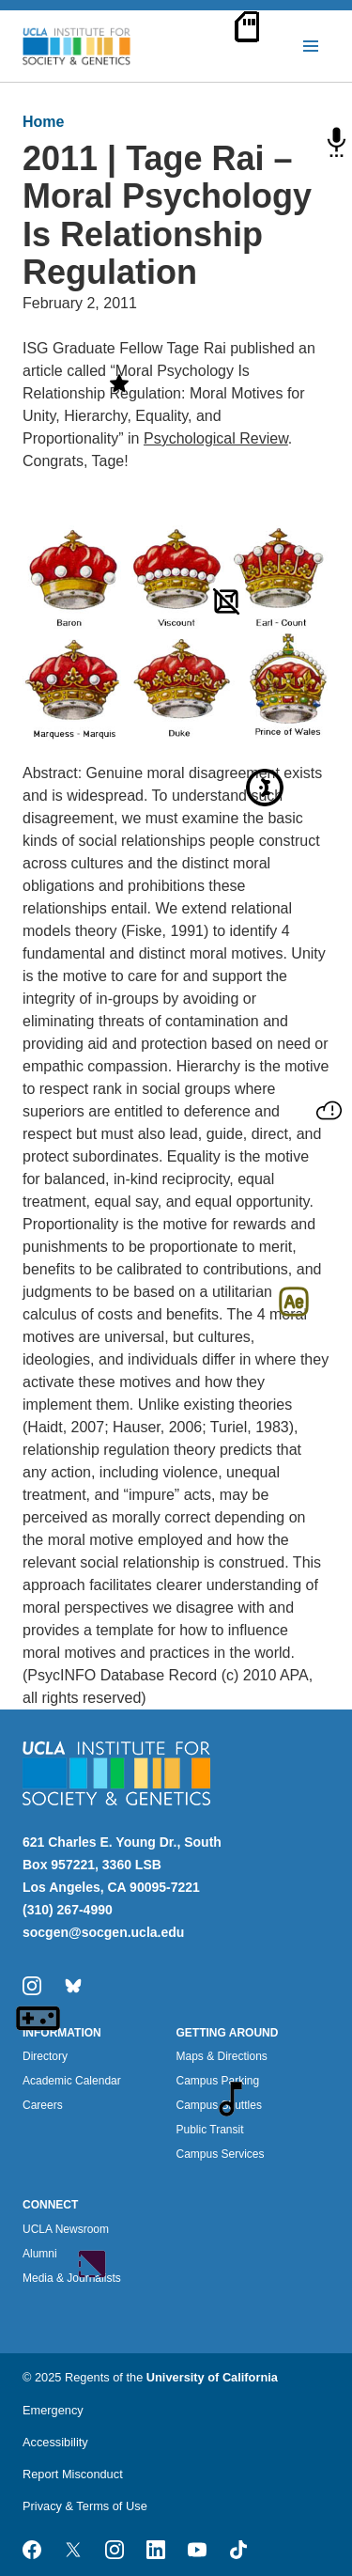  Describe the element at coordinates (119, 383) in the screenshot. I see `add item to favorites` at that location.